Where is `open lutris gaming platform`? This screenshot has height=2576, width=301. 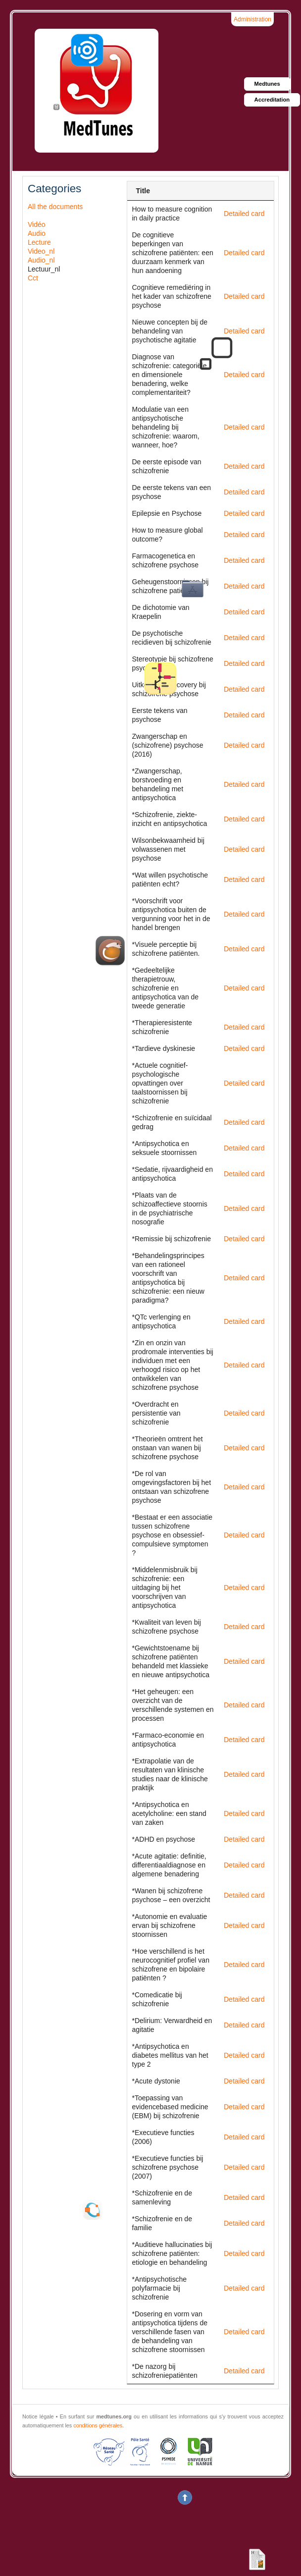 open lutris gaming platform is located at coordinates (110, 950).